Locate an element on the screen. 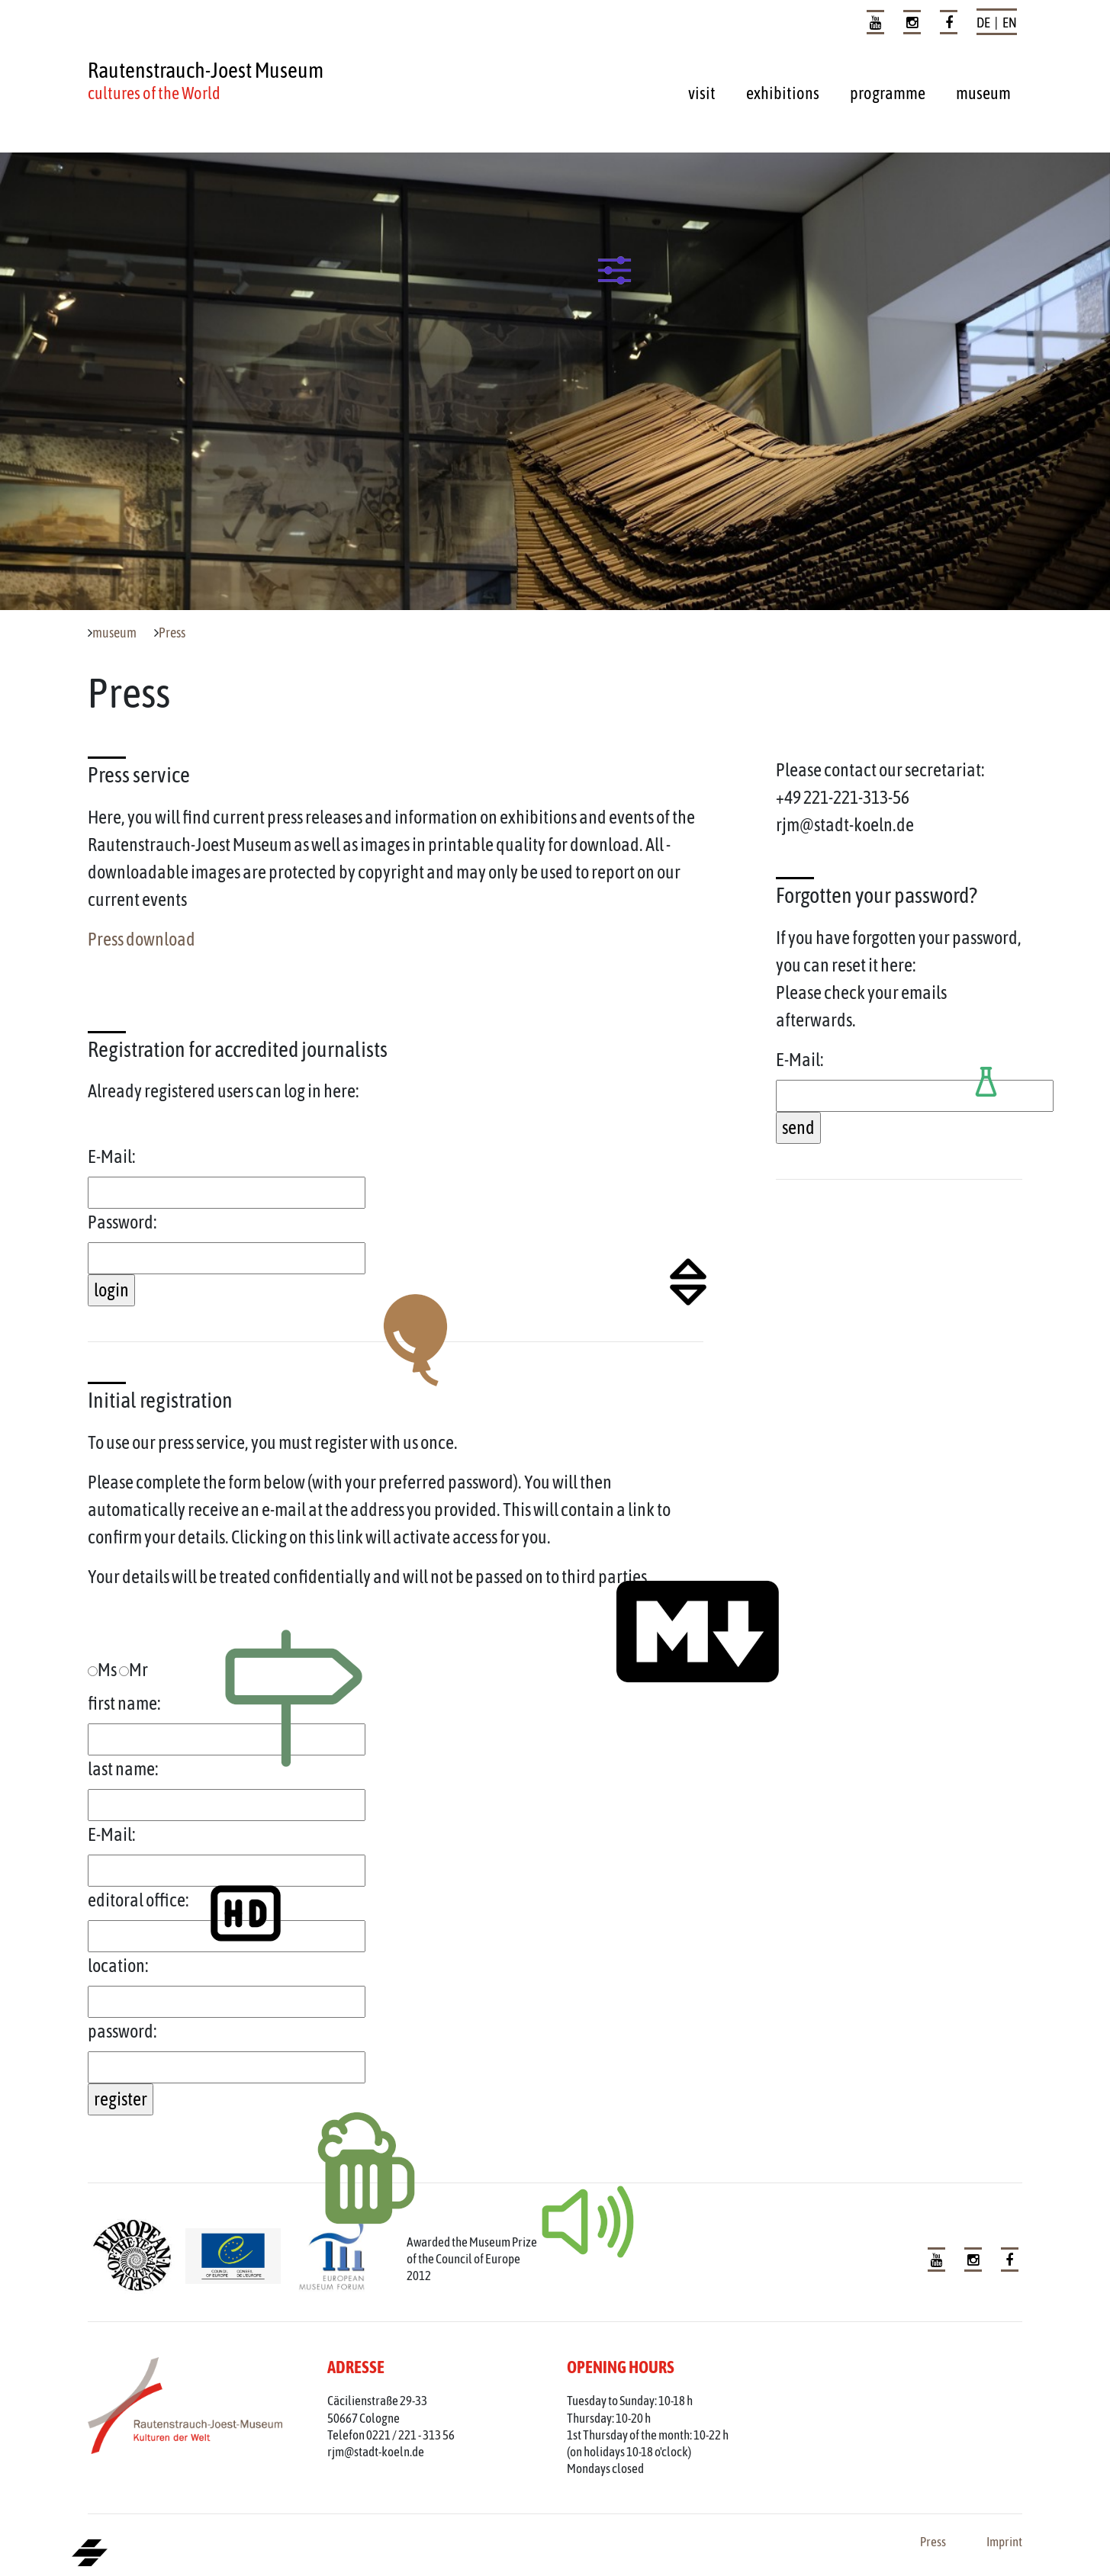  browse nearby bars or pubs is located at coordinates (366, 2168).